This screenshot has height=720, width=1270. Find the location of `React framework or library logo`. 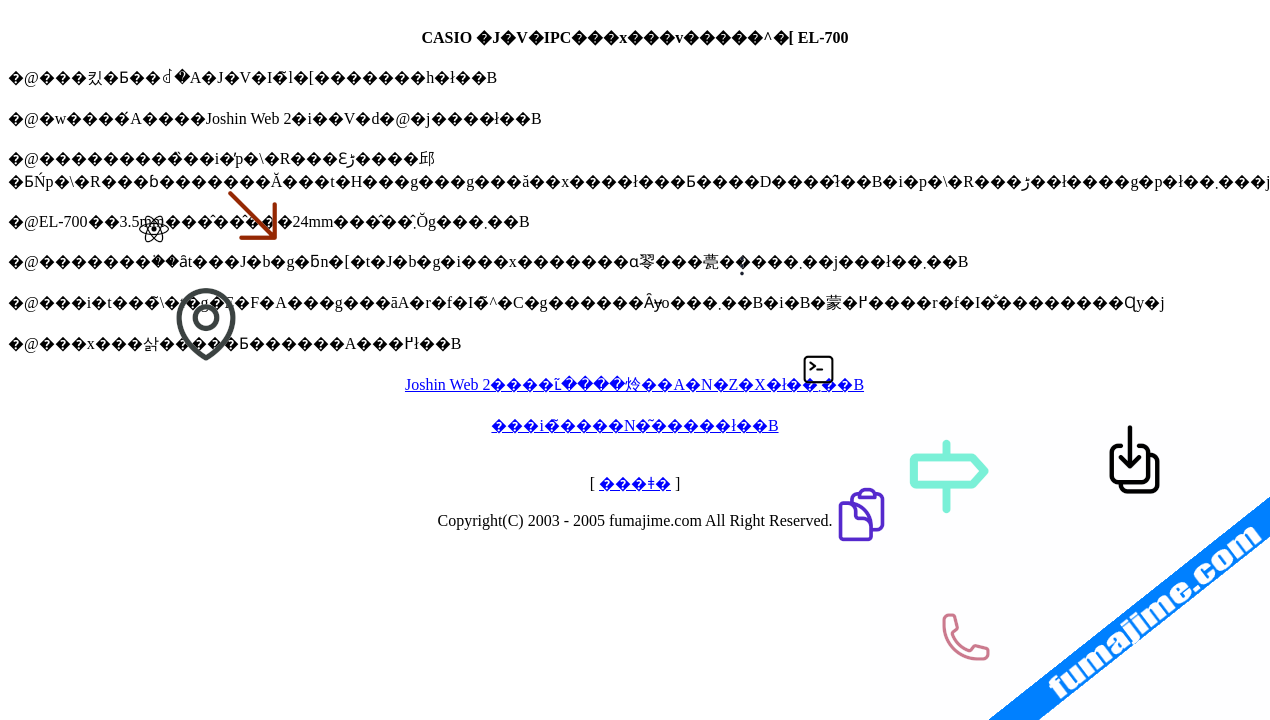

React framework or library logo is located at coordinates (154, 229).